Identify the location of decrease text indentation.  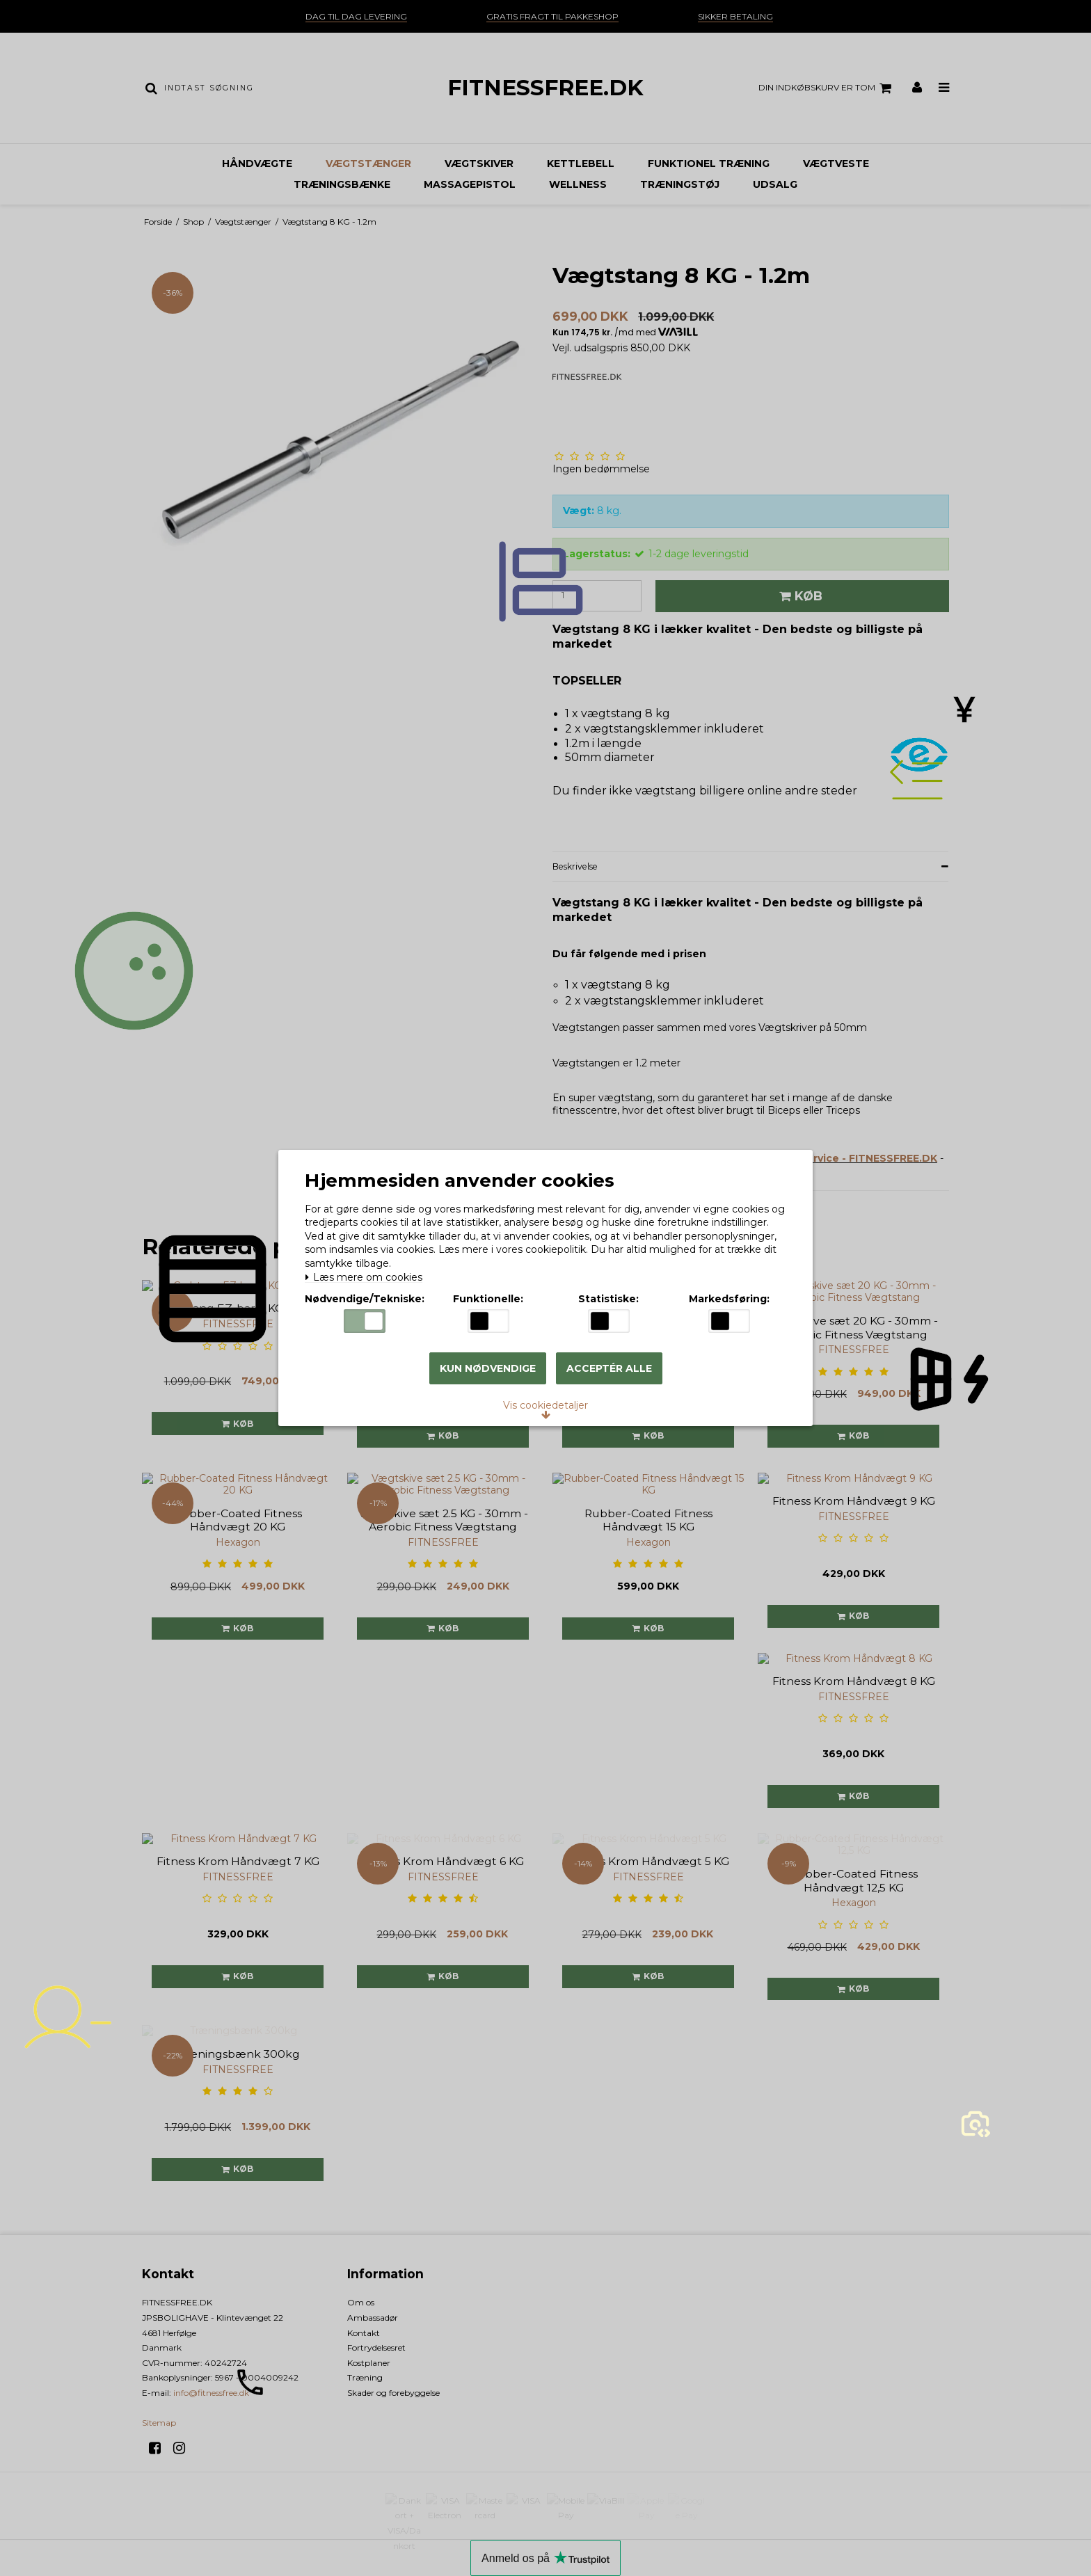
(917, 781).